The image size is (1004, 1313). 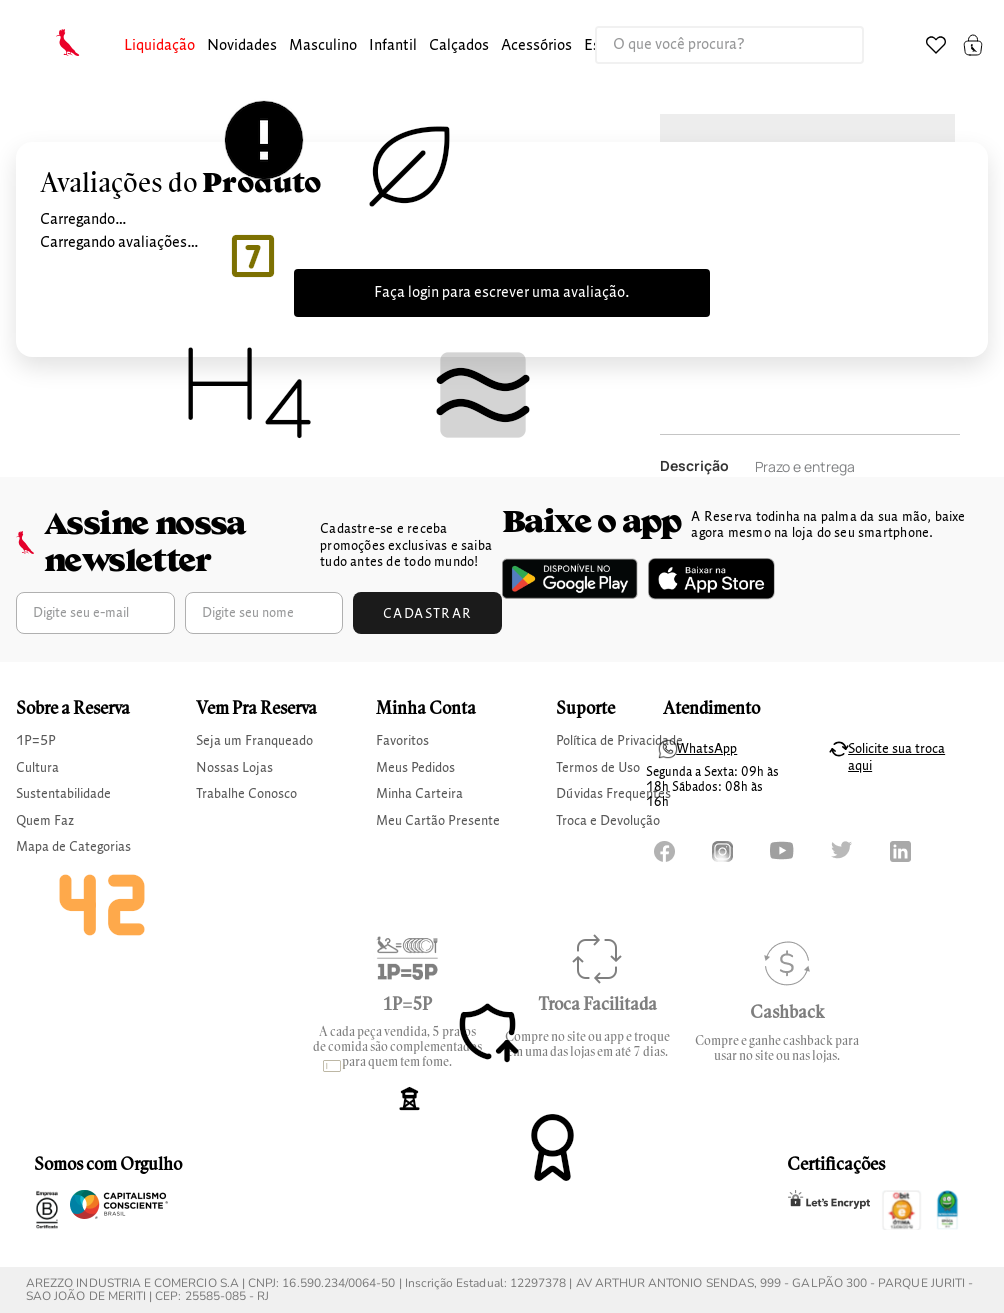 What do you see at coordinates (483, 395) in the screenshot?
I see `indicates approximate or estimated value` at bounding box center [483, 395].